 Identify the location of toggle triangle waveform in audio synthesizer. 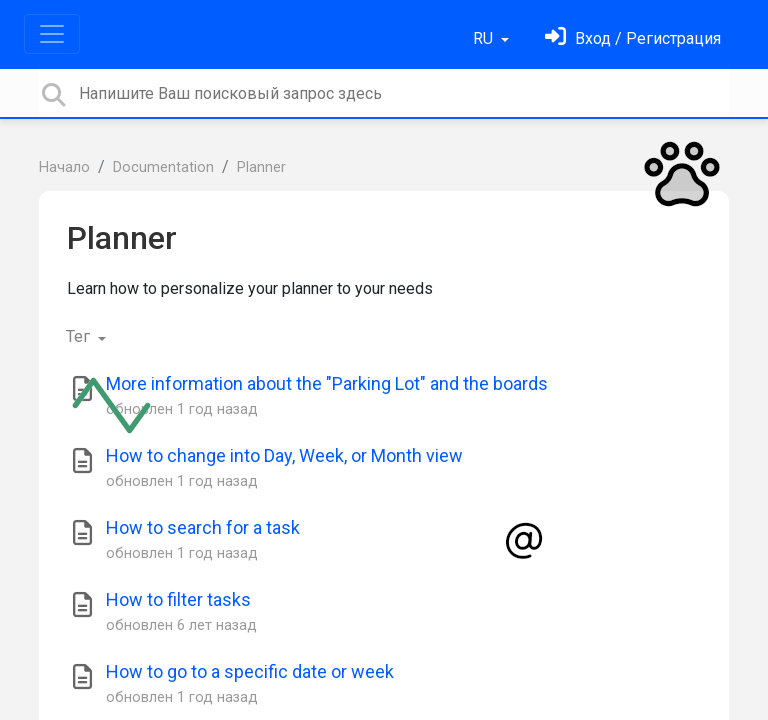
(111, 405).